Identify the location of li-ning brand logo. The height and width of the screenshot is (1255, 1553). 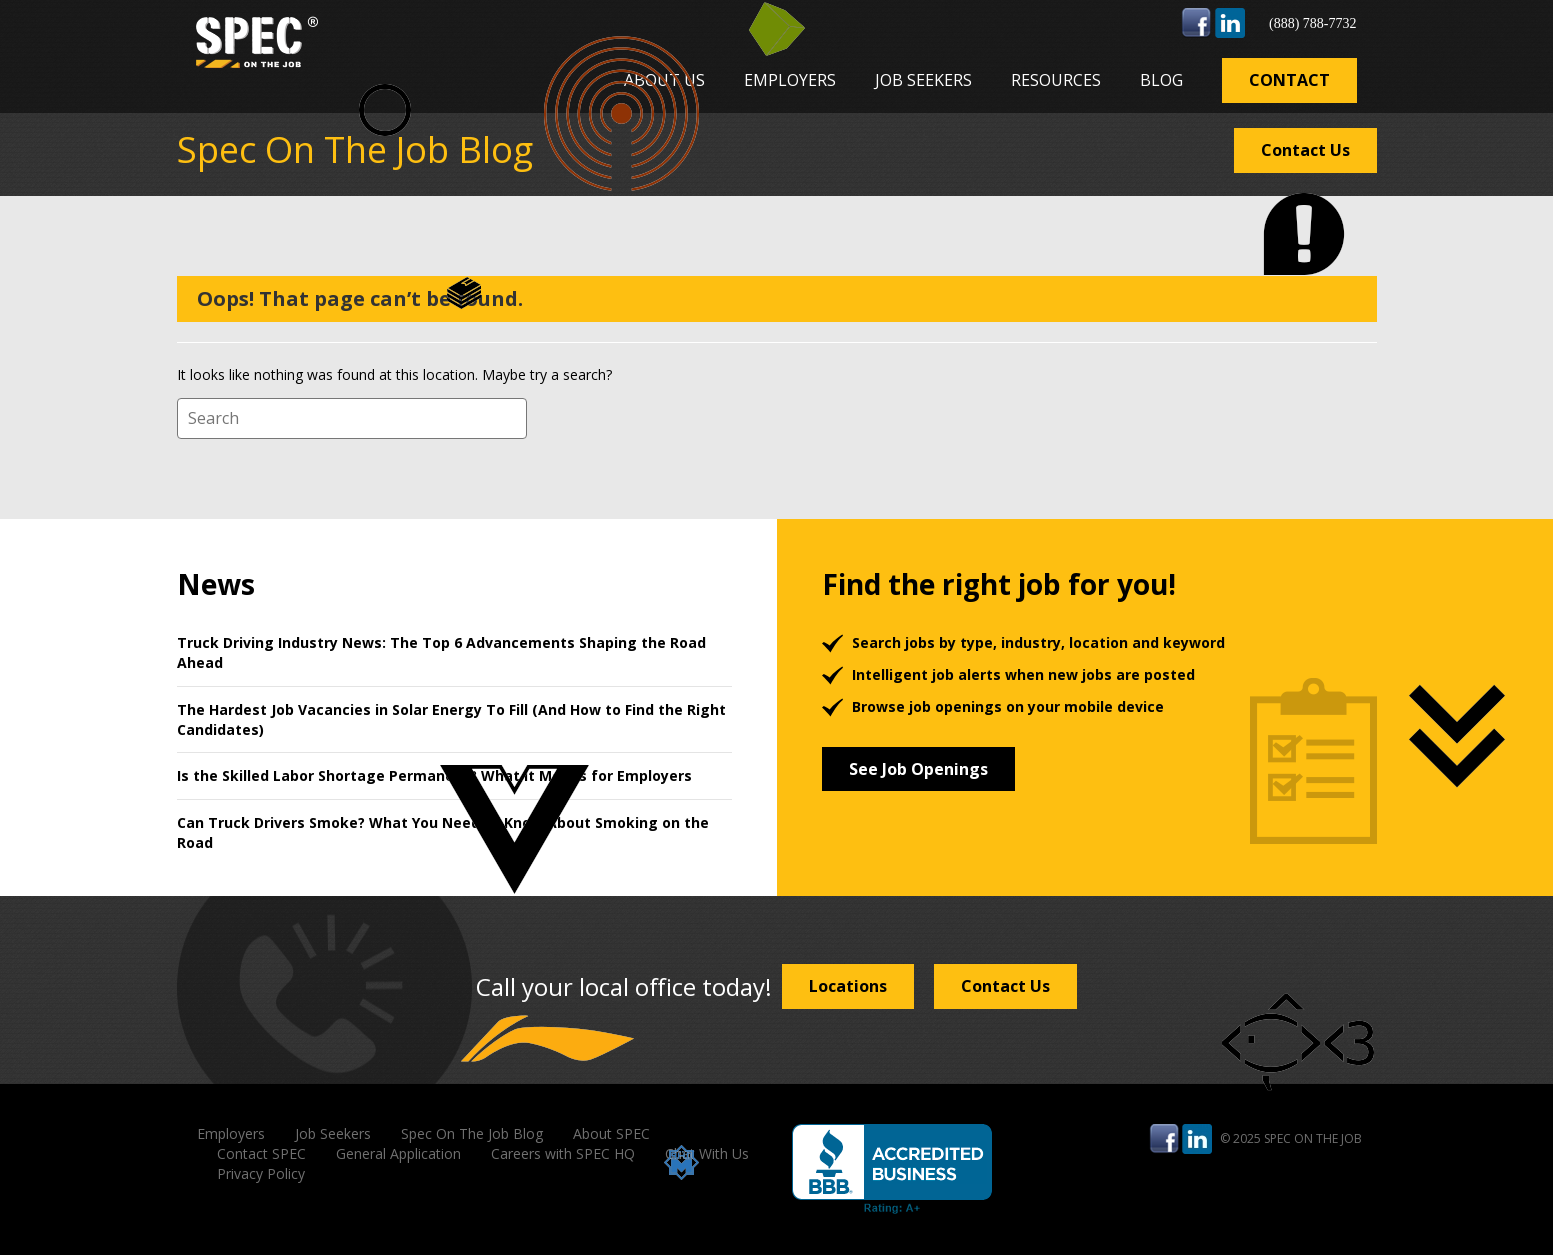
(547, 1038).